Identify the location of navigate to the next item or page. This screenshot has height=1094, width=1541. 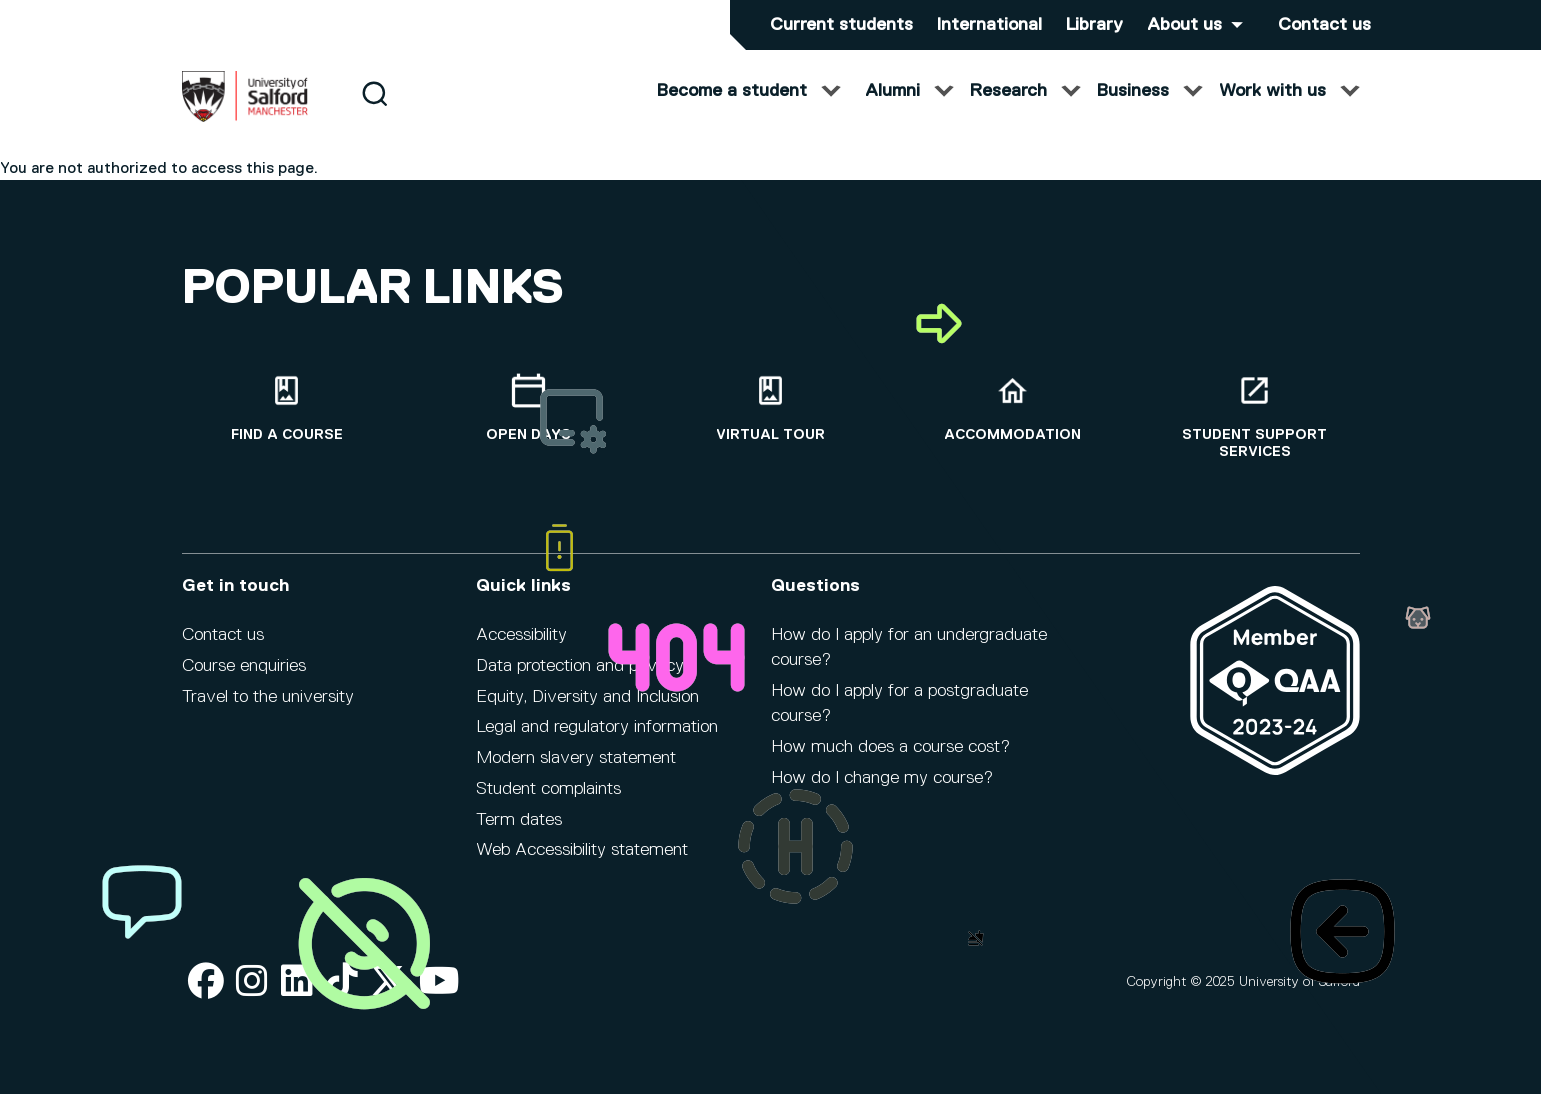
(939, 323).